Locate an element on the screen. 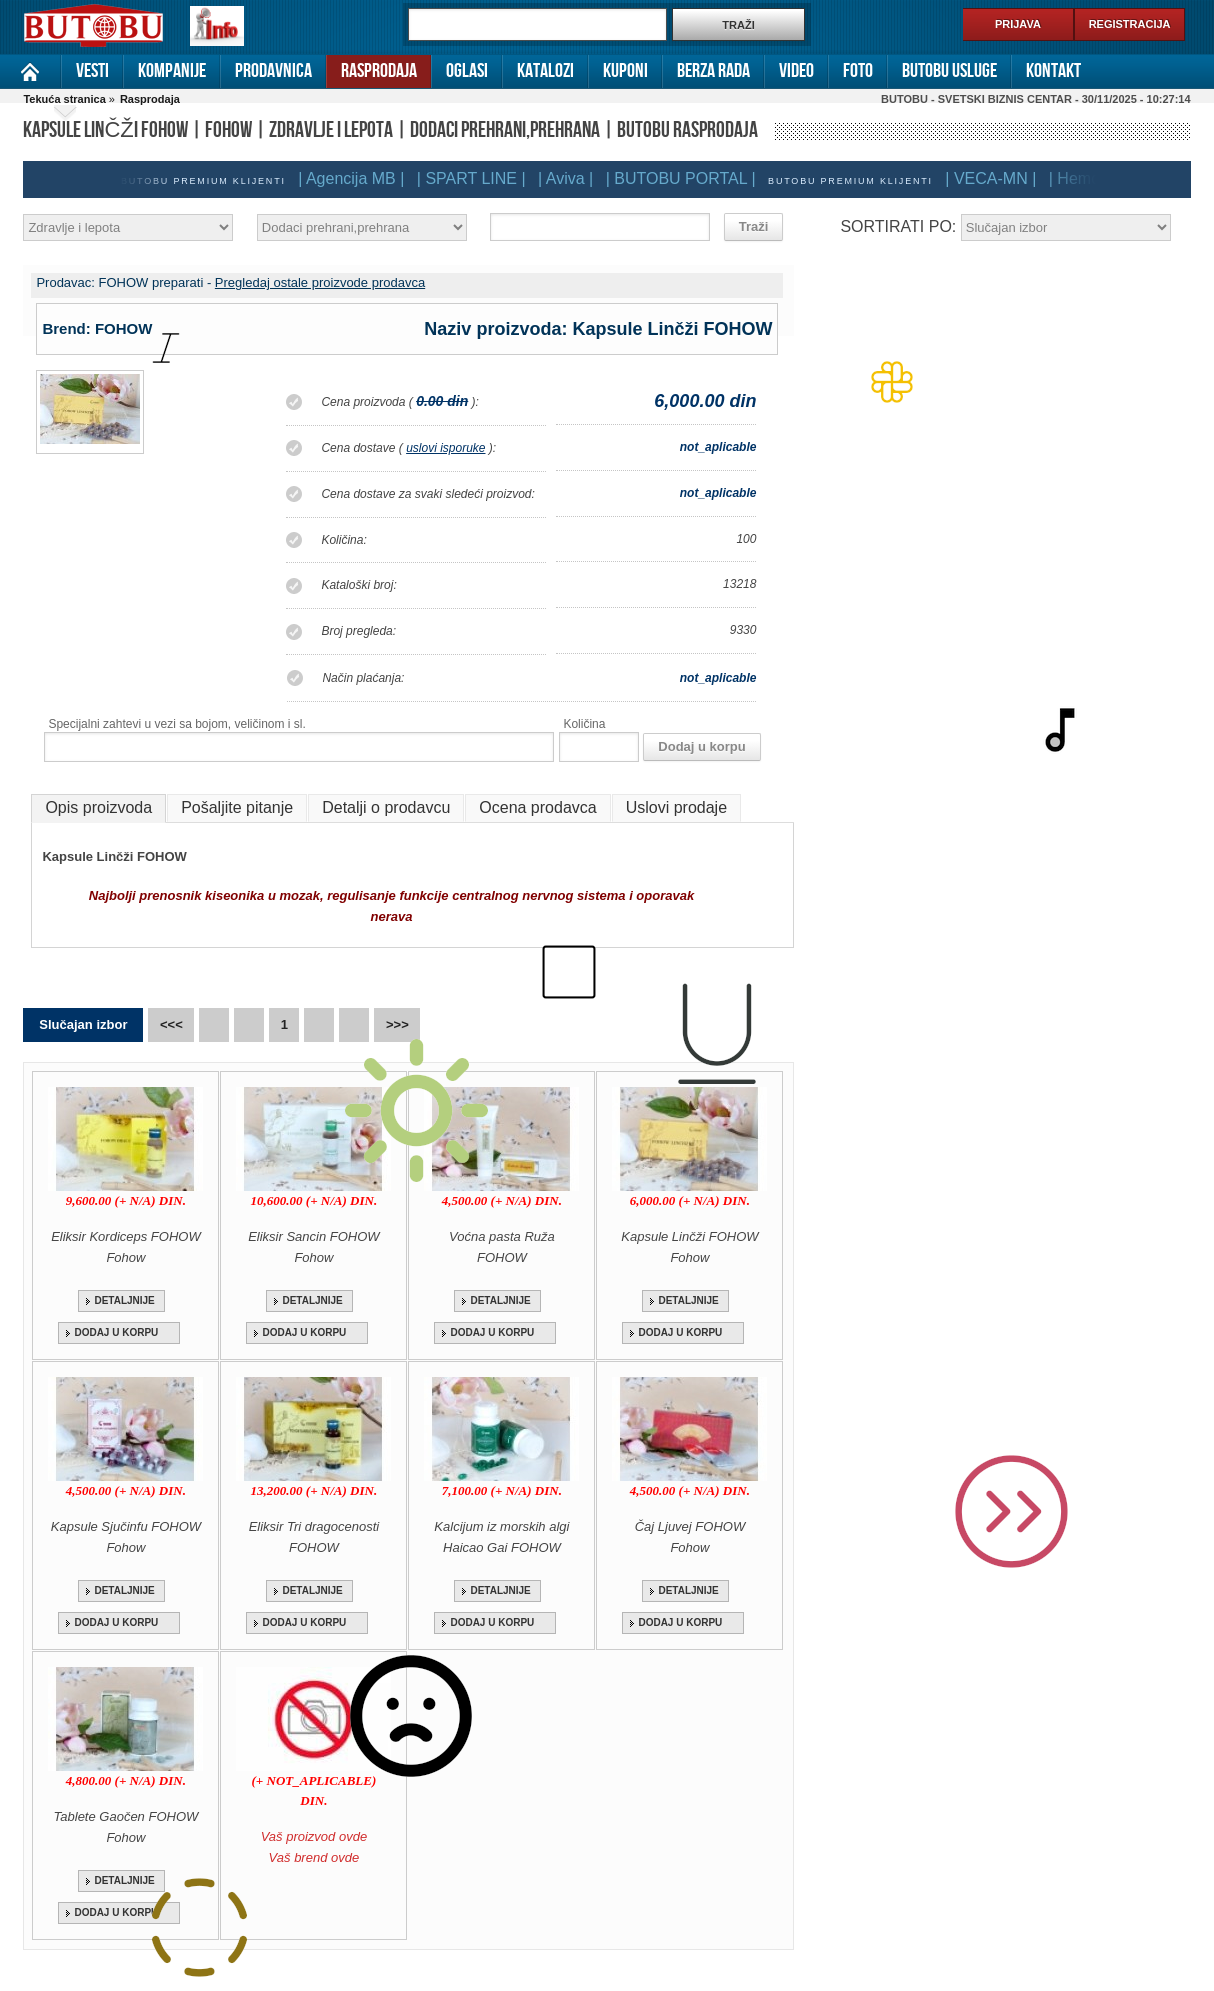 The height and width of the screenshot is (1991, 1214). stop media playback is located at coordinates (569, 972).